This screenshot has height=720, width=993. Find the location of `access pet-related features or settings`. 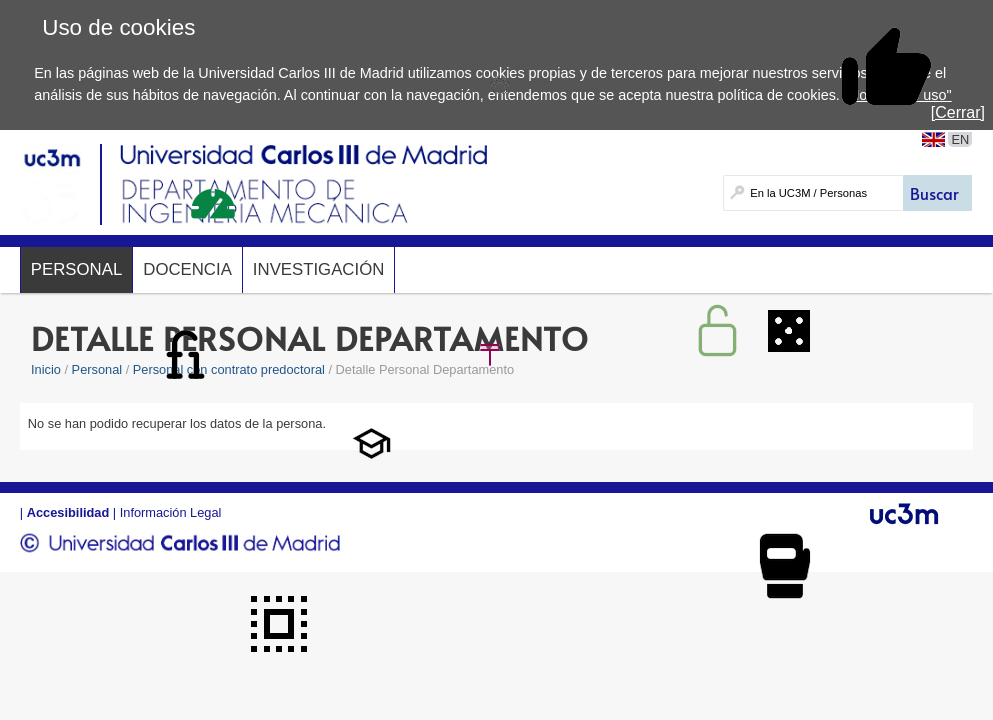

access pet-related features or settings is located at coordinates (500, 85).